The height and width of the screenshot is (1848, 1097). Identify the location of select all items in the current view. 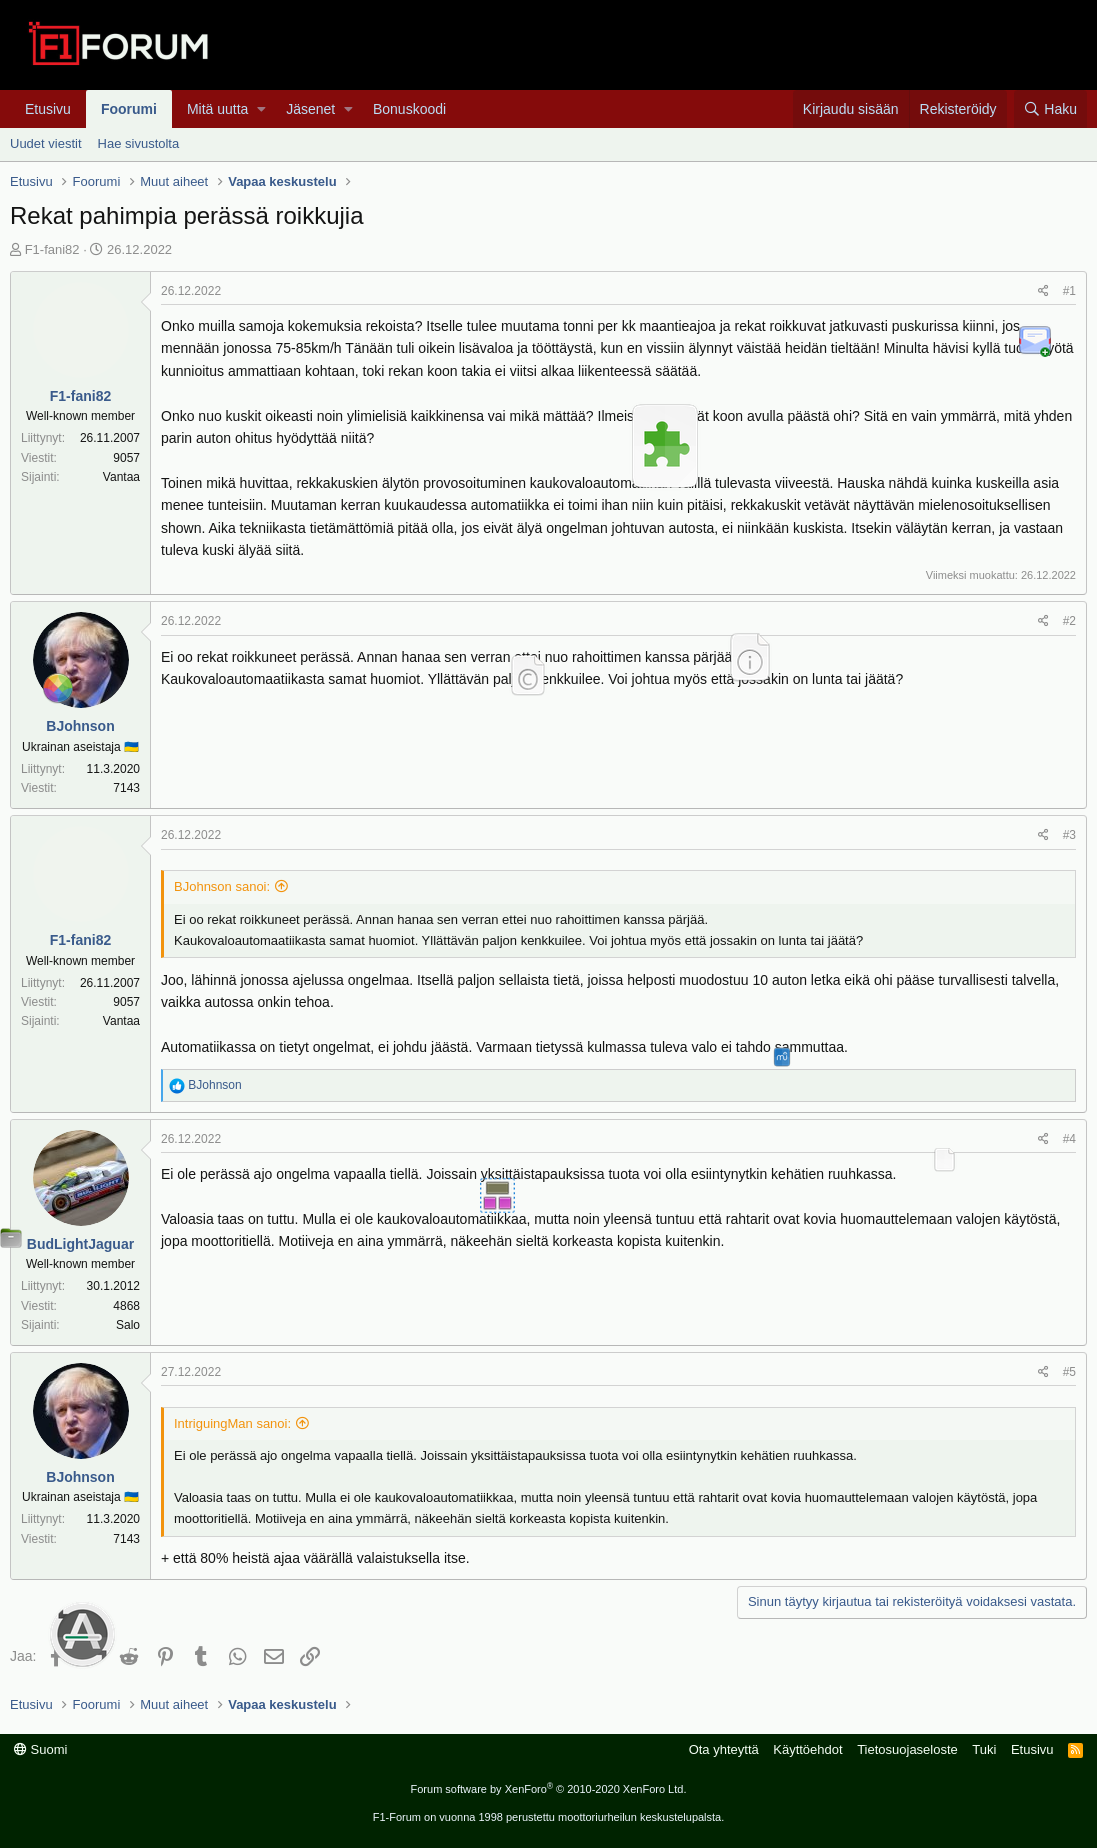
(497, 1195).